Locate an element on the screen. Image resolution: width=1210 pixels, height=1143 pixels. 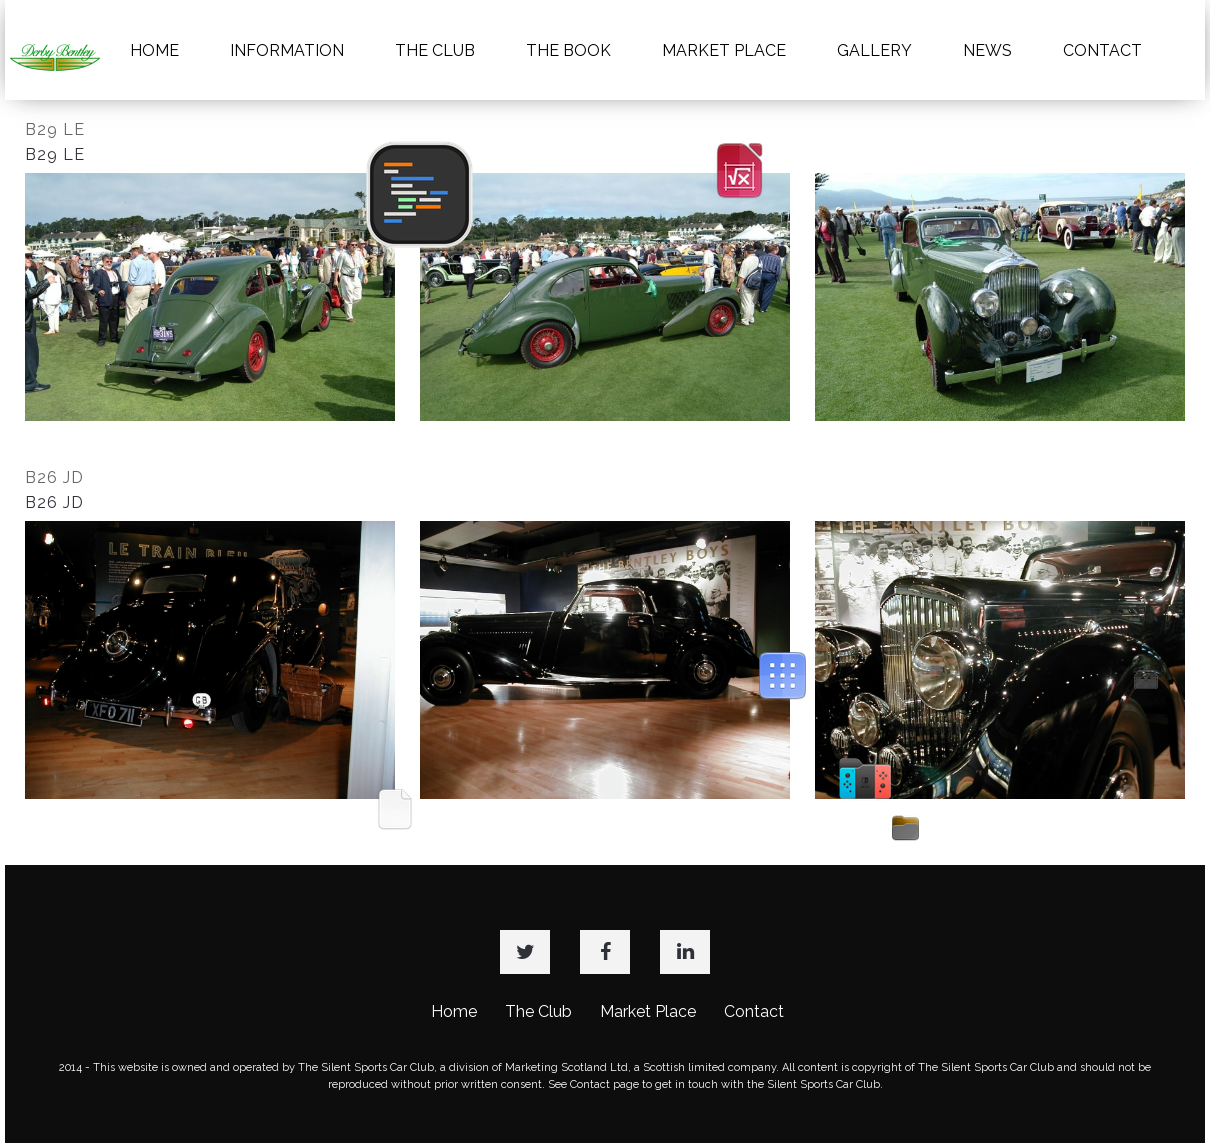
indicates an open or currently accessed folder is located at coordinates (905, 827).